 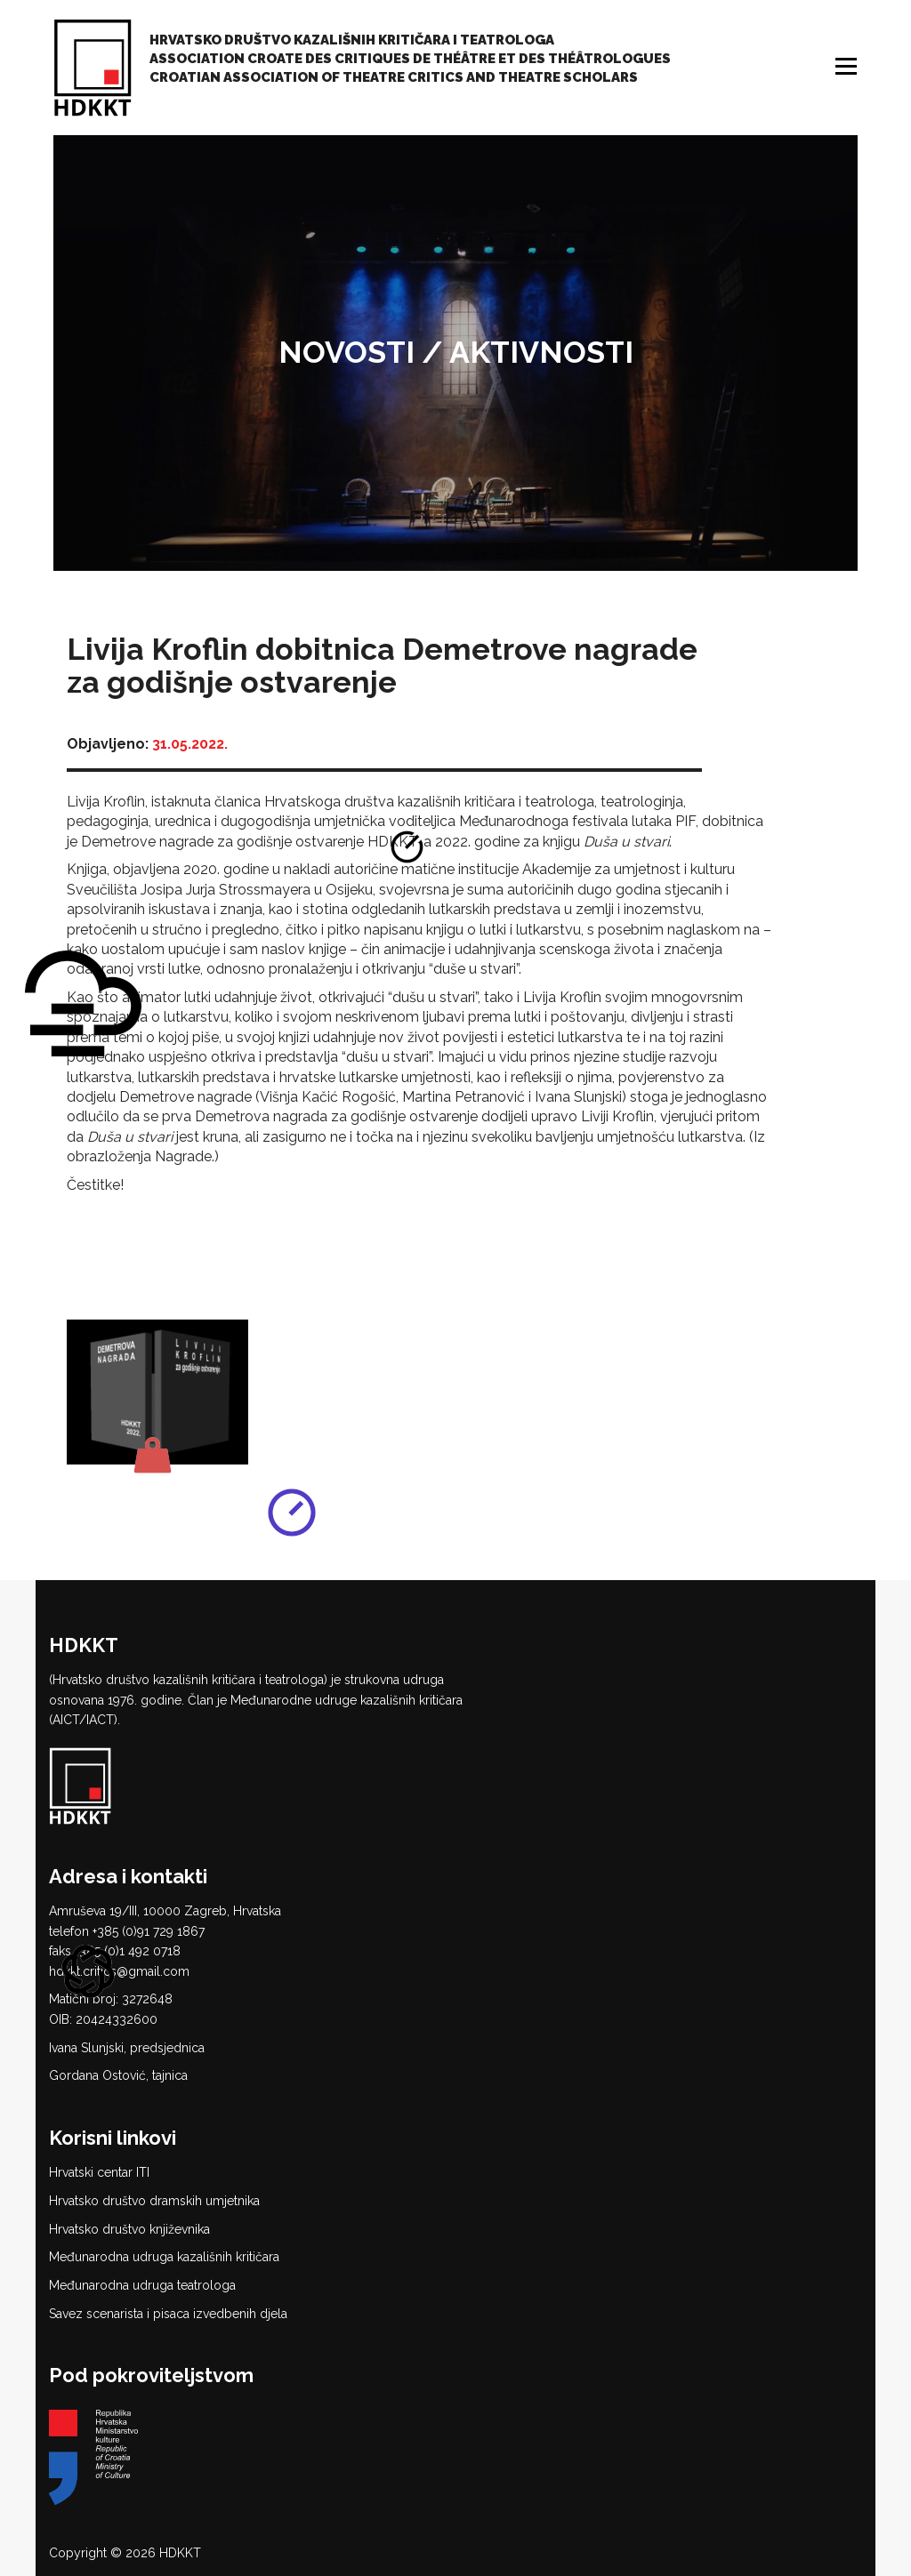 I want to click on view item weight or mass, so click(x=152, y=1456).